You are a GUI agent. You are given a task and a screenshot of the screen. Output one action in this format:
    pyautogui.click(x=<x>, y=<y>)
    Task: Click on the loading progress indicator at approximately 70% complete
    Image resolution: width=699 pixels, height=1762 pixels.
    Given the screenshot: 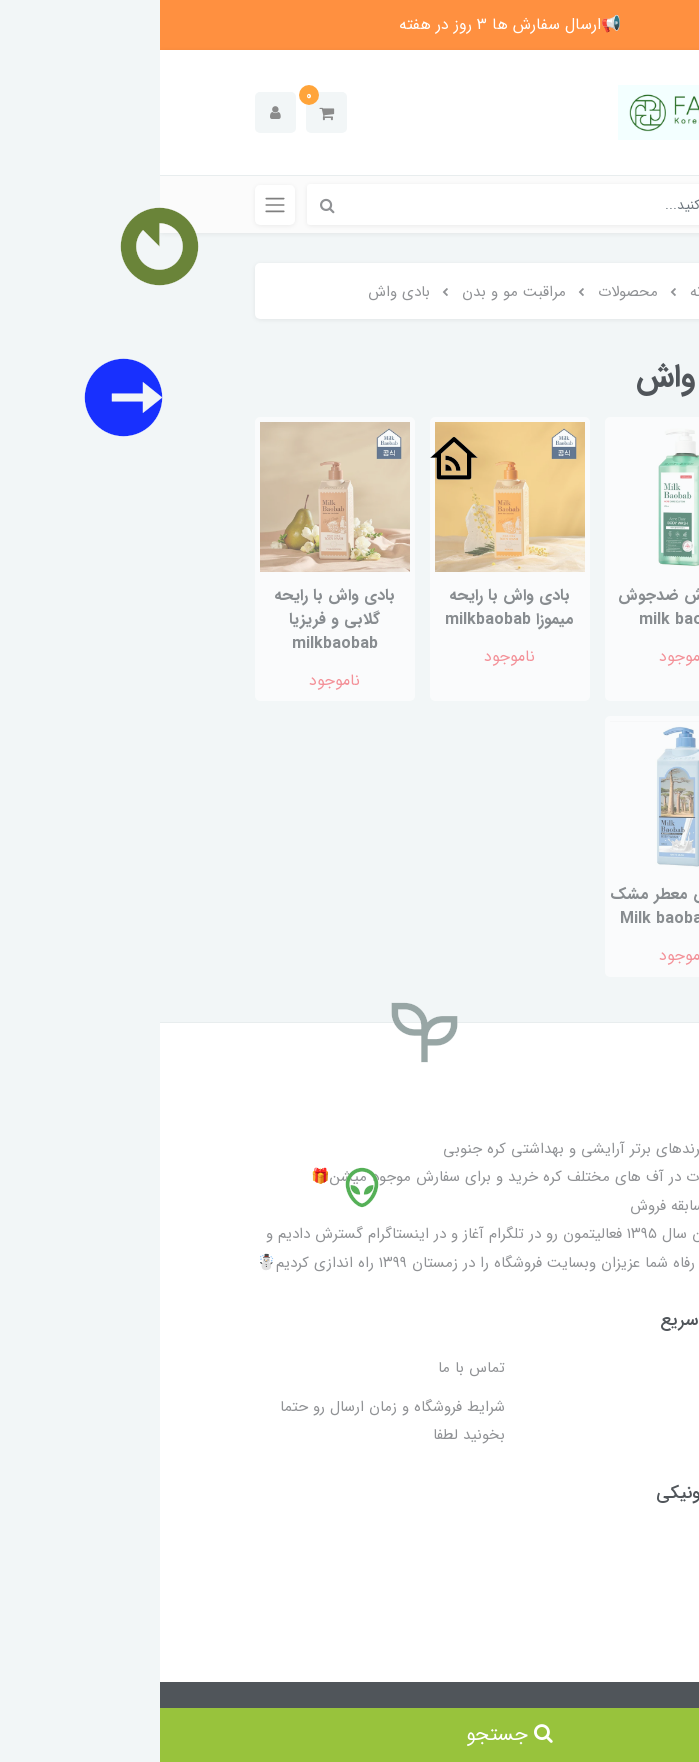 What is the action you would take?
    pyautogui.click(x=159, y=246)
    